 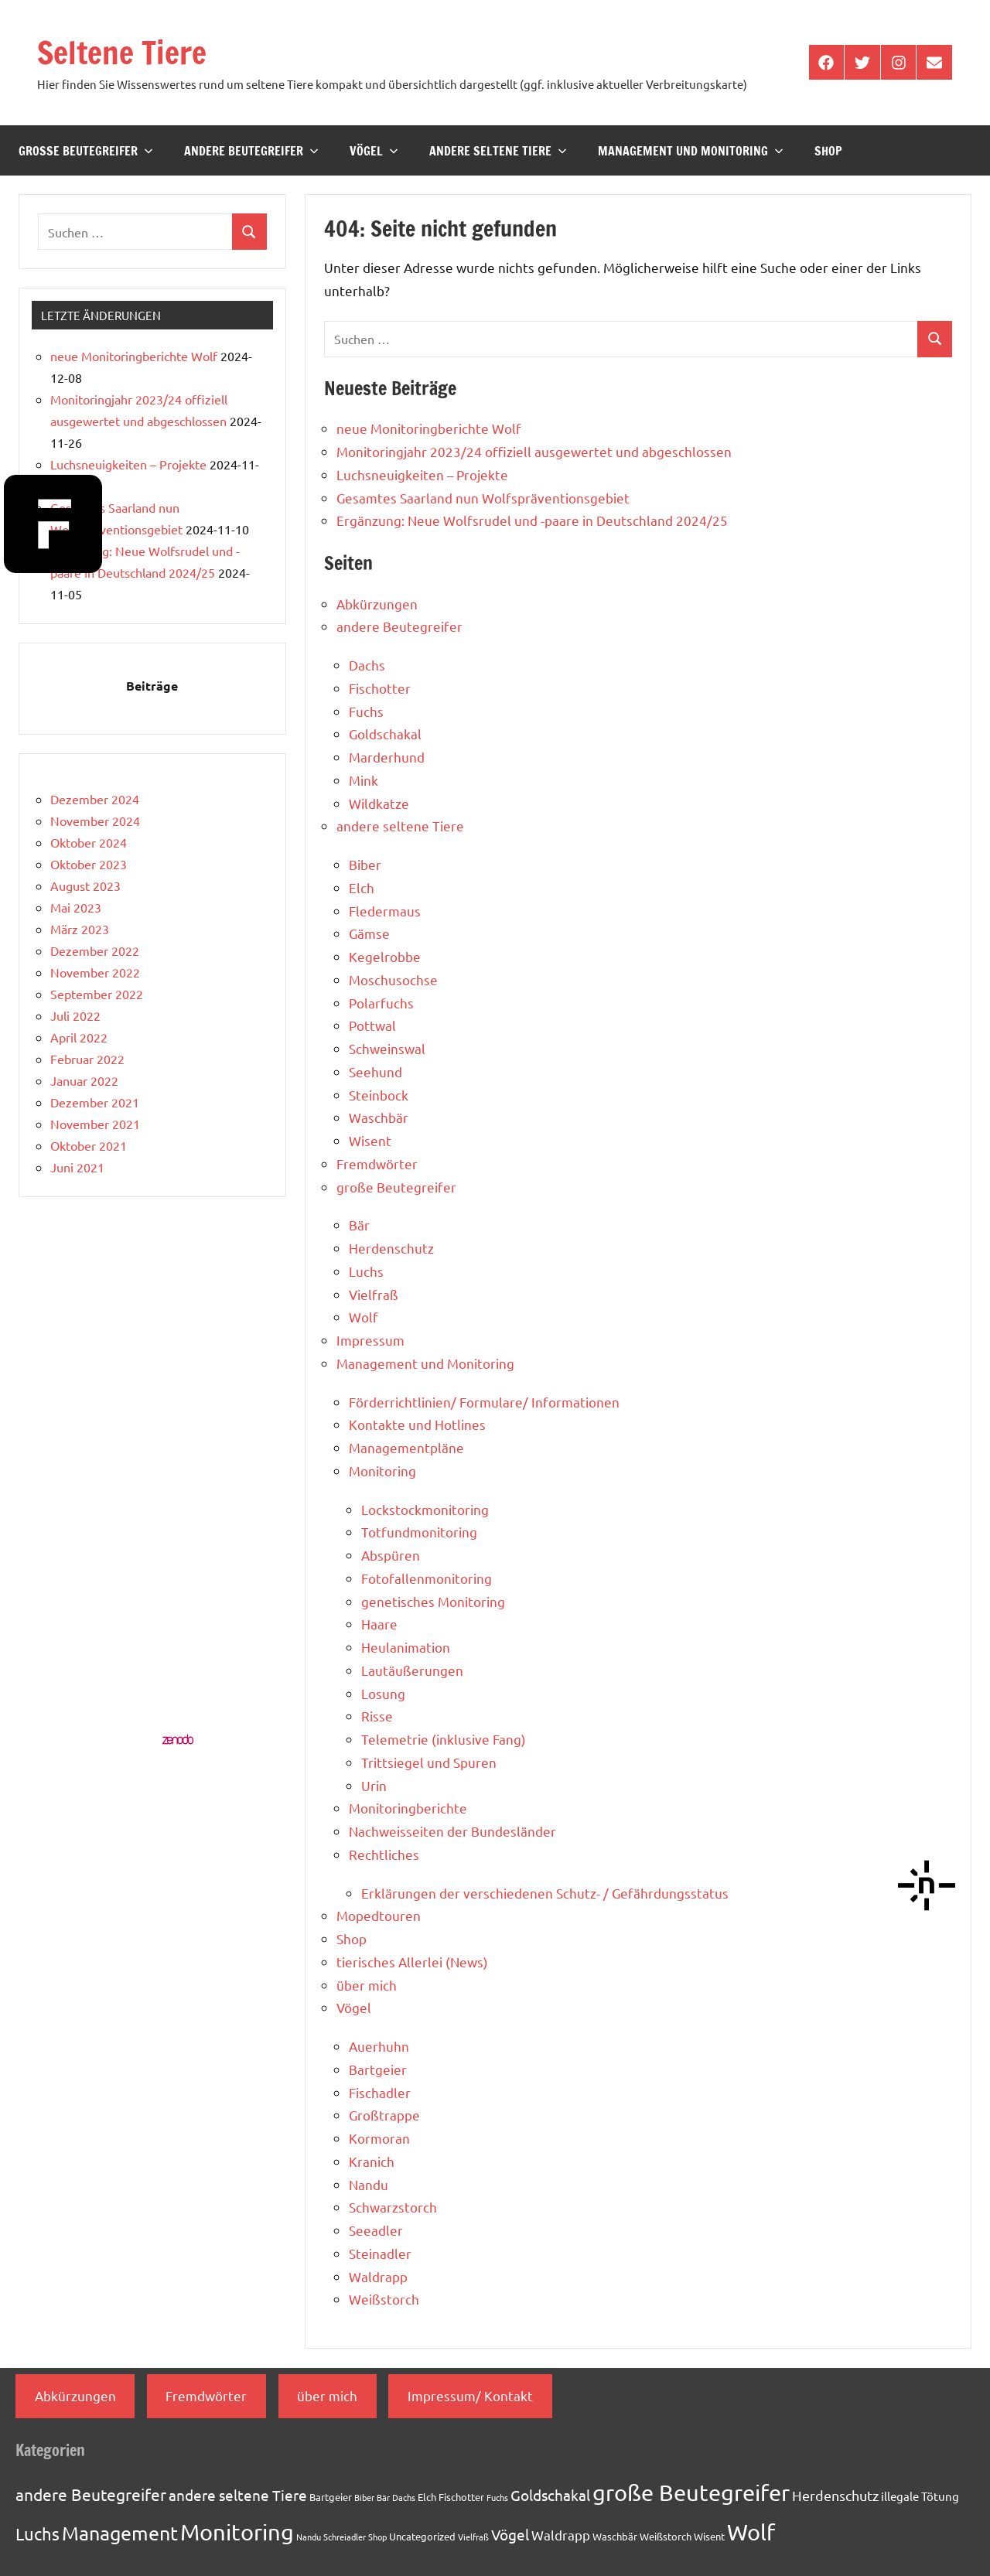 What do you see at coordinates (178, 1739) in the screenshot?
I see `open zenodo research repository` at bounding box center [178, 1739].